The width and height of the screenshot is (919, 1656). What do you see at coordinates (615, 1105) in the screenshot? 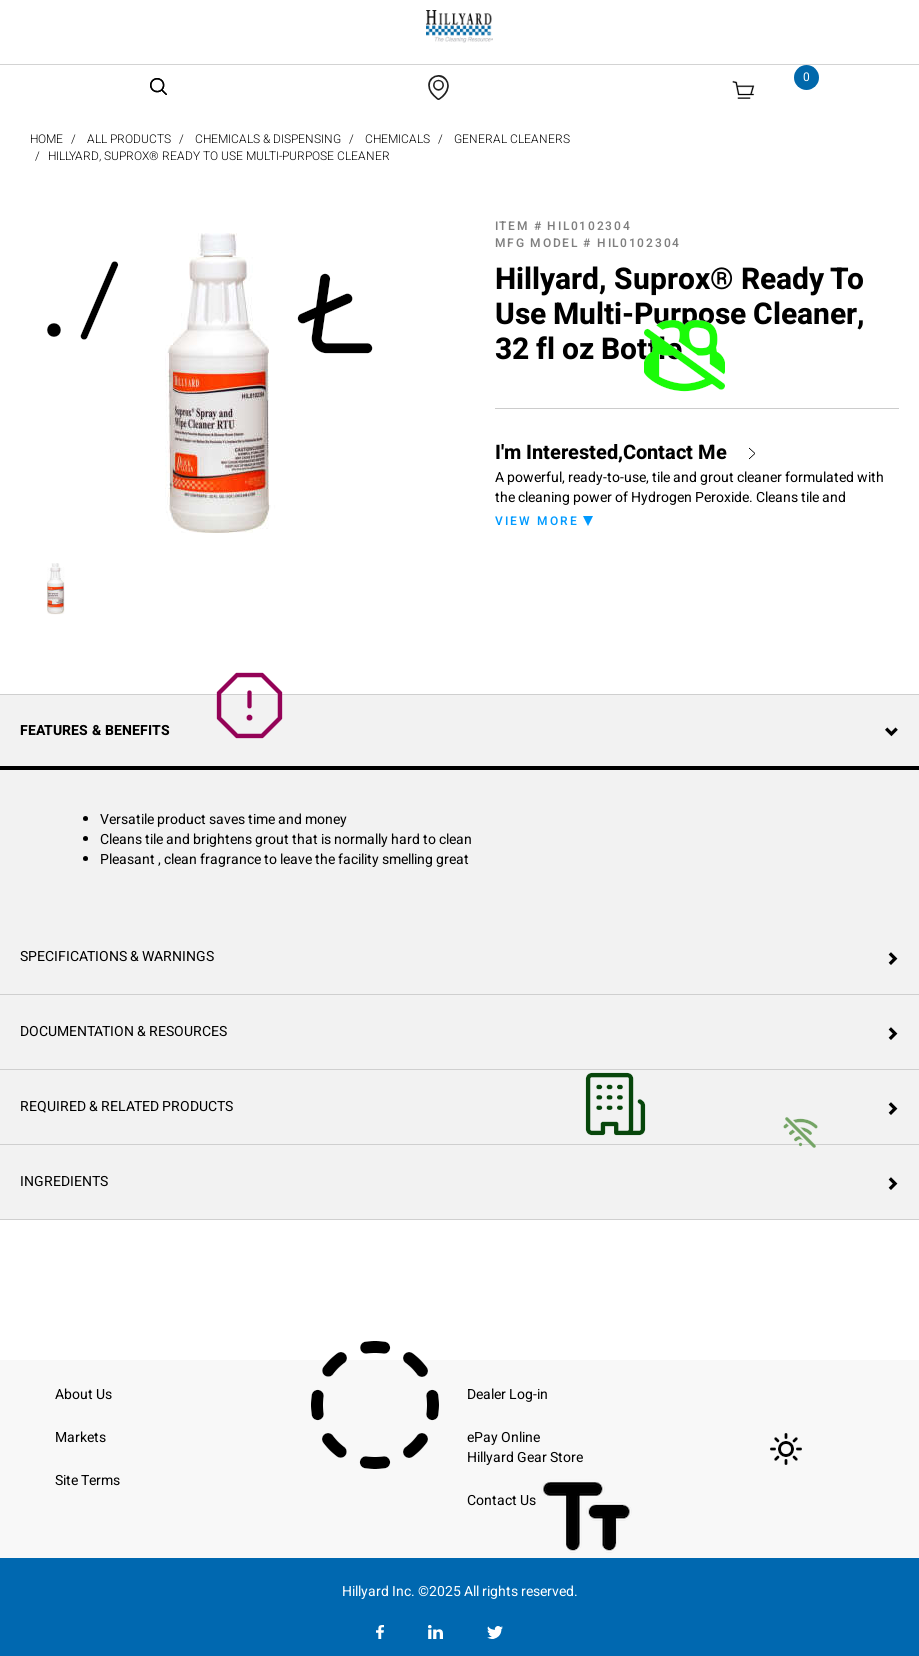
I see `view organization or team settings` at bounding box center [615, 1105].